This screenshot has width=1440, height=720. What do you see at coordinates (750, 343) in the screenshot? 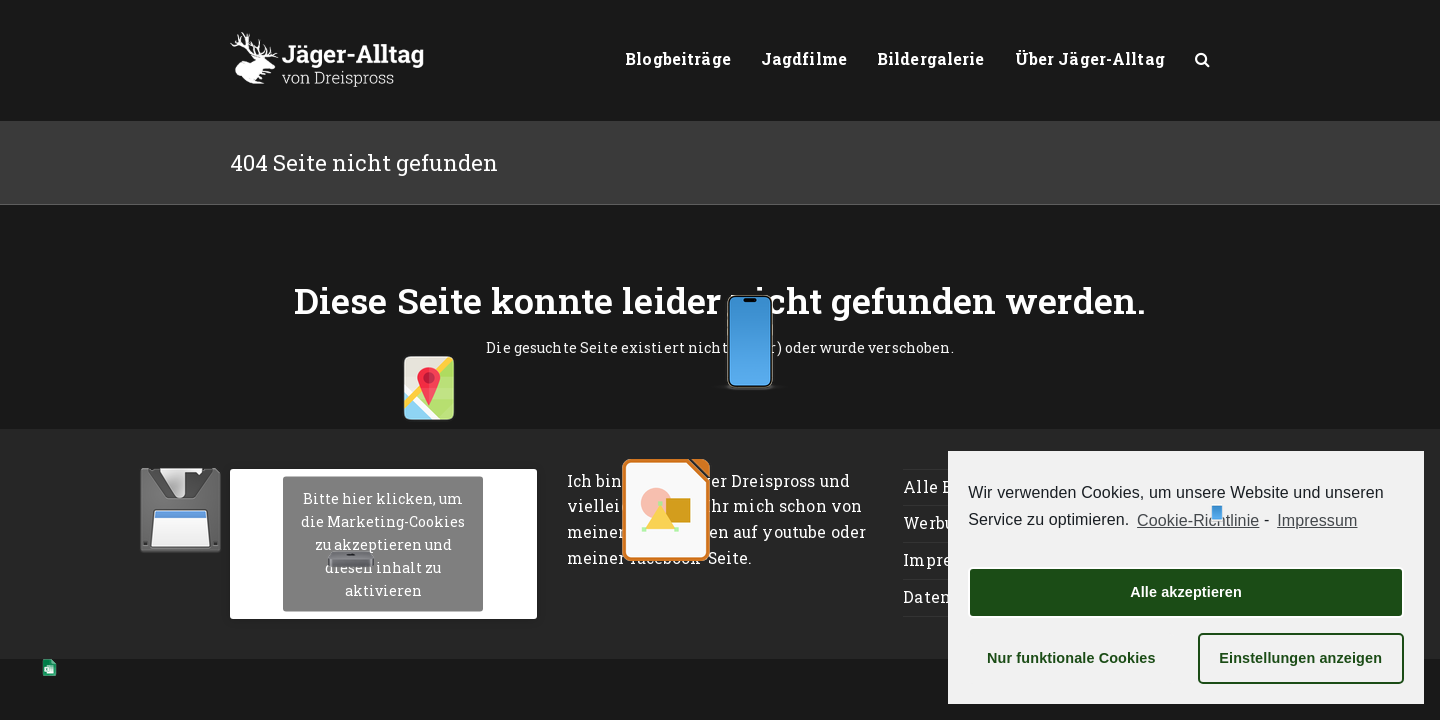
I see `iPhone 14 Pro device icon` at bounding box center [750, 343].